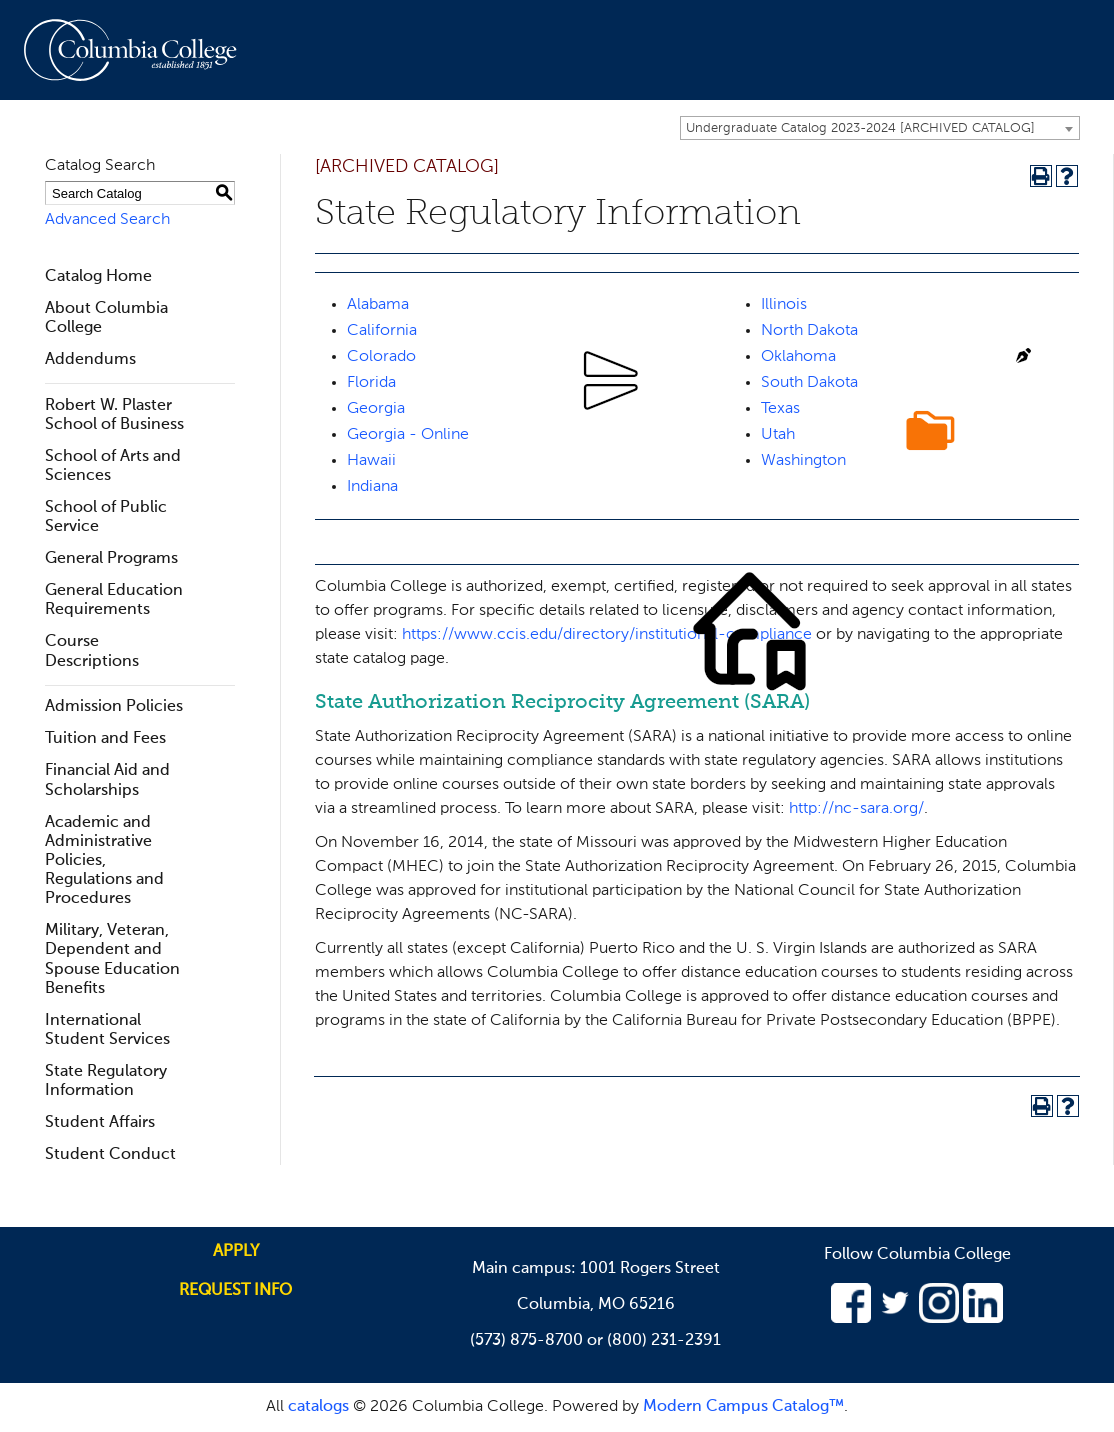 The height and width of the screenshot is (1432, 1114). I want to click on save or bookmark a home listing, so click(749, 628).